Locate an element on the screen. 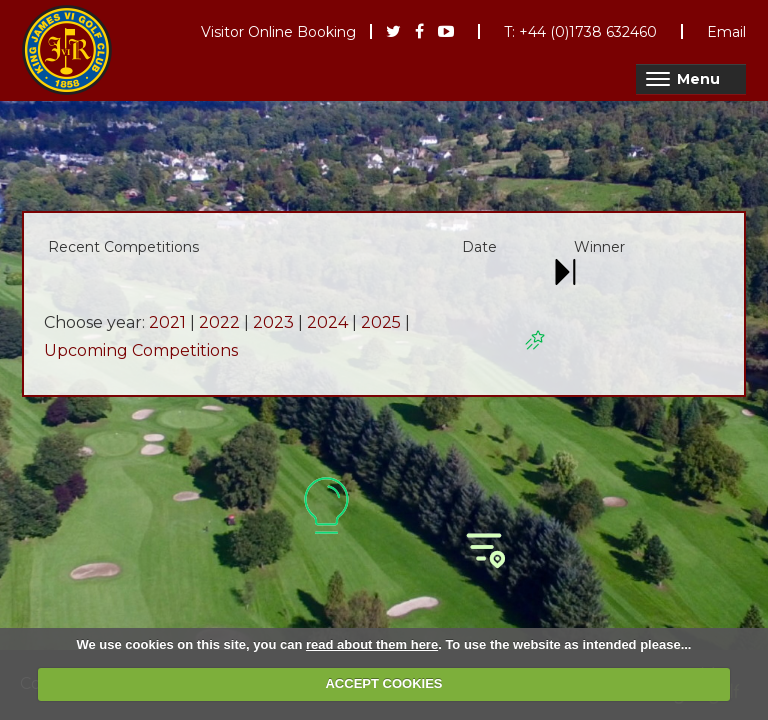 Image resolution: width=768 pixels, height=720 pixels. skip to next track or item is located at coordinates (566, 272).